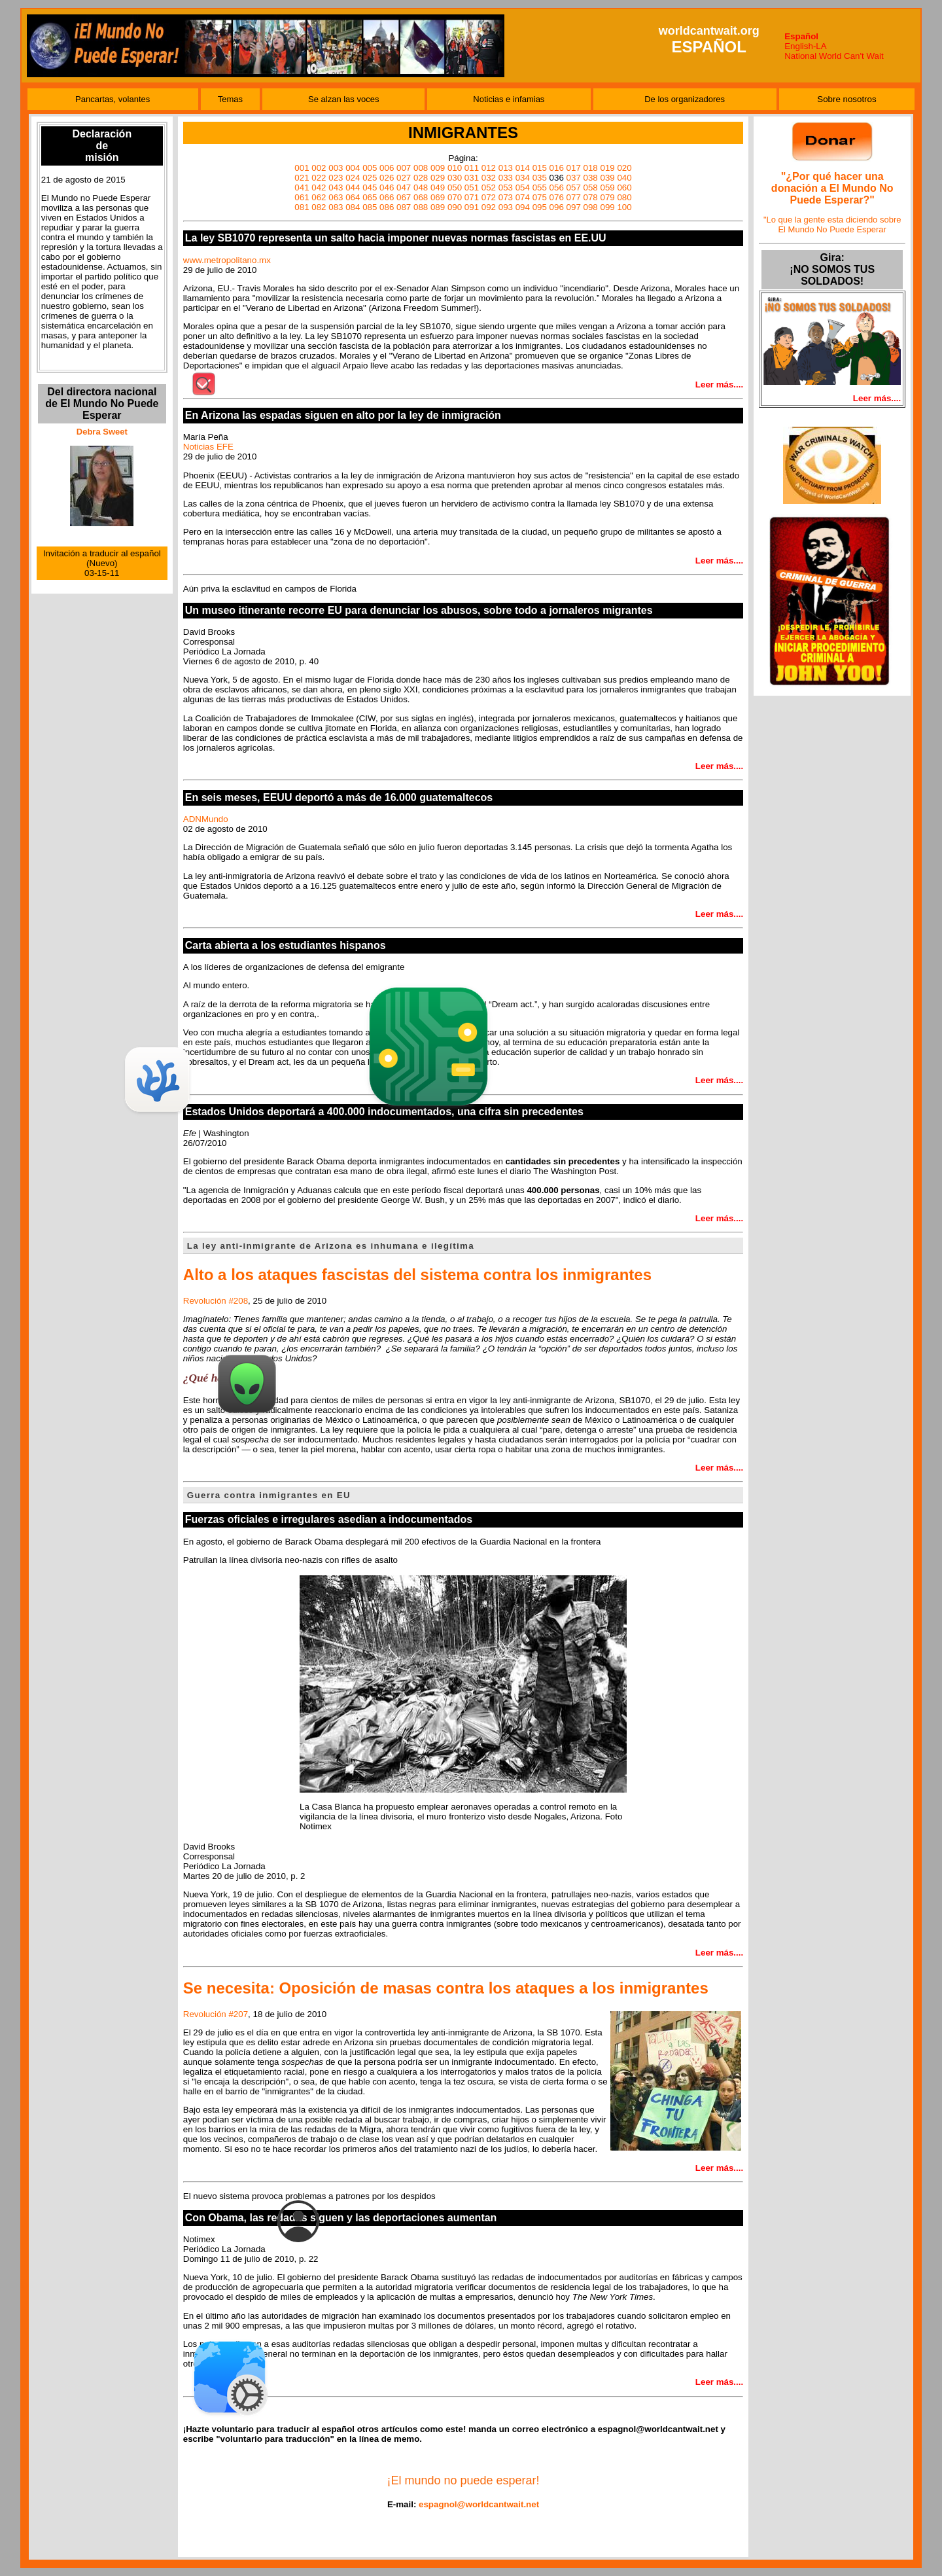  What do you see at coordinates (230, 2377) in the screenshot?
I see `configure network and workgroup settings` at bounding box center [230, 2377].